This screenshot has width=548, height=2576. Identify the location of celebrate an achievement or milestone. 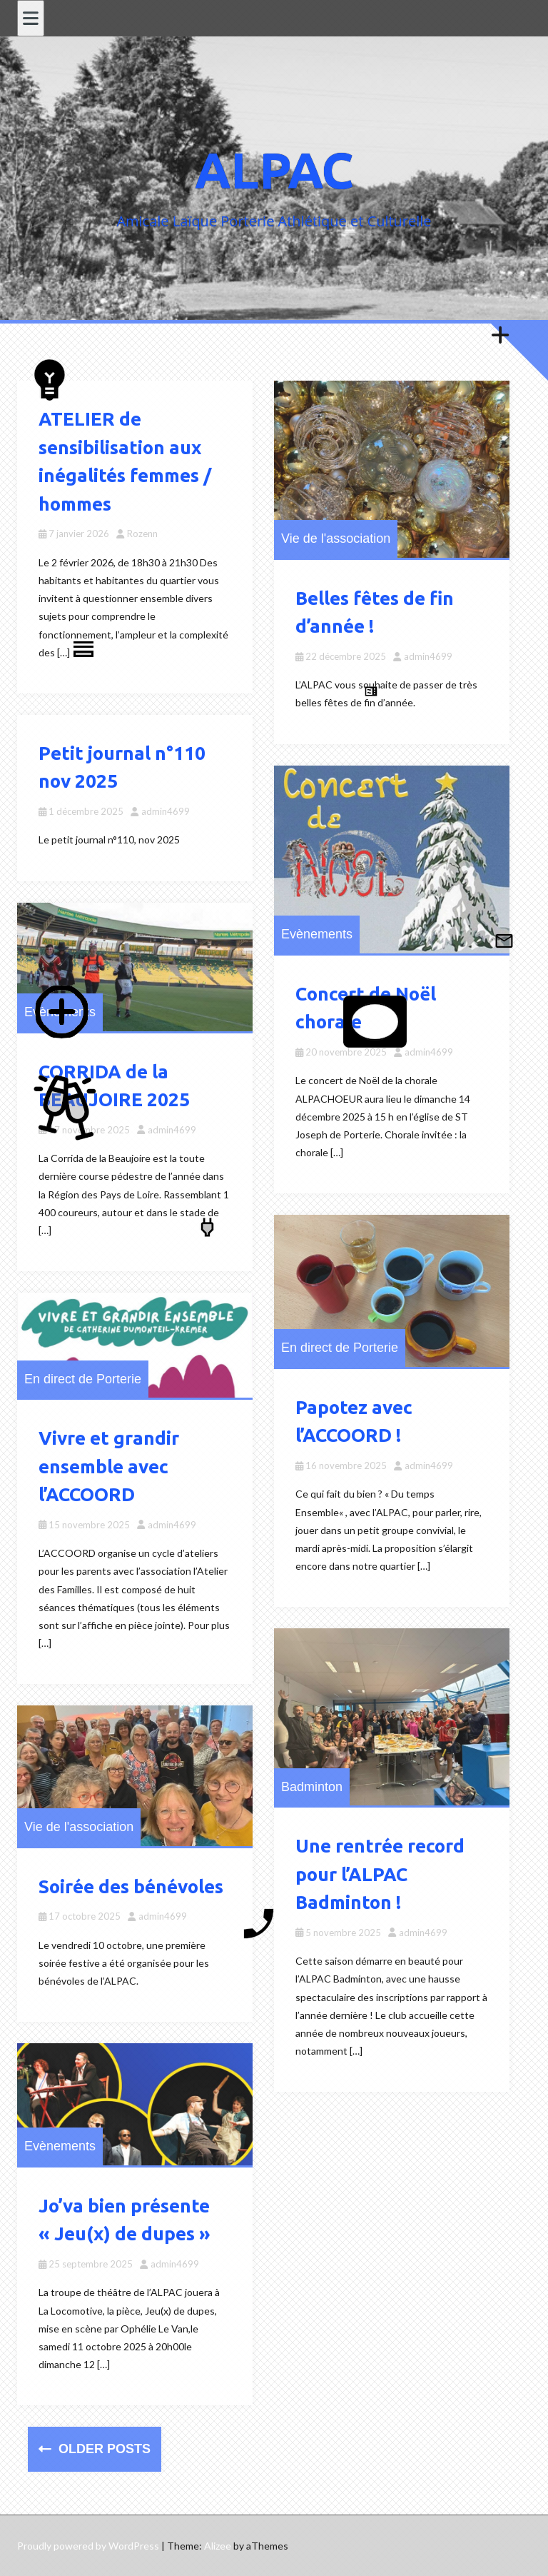
(66, 1107).